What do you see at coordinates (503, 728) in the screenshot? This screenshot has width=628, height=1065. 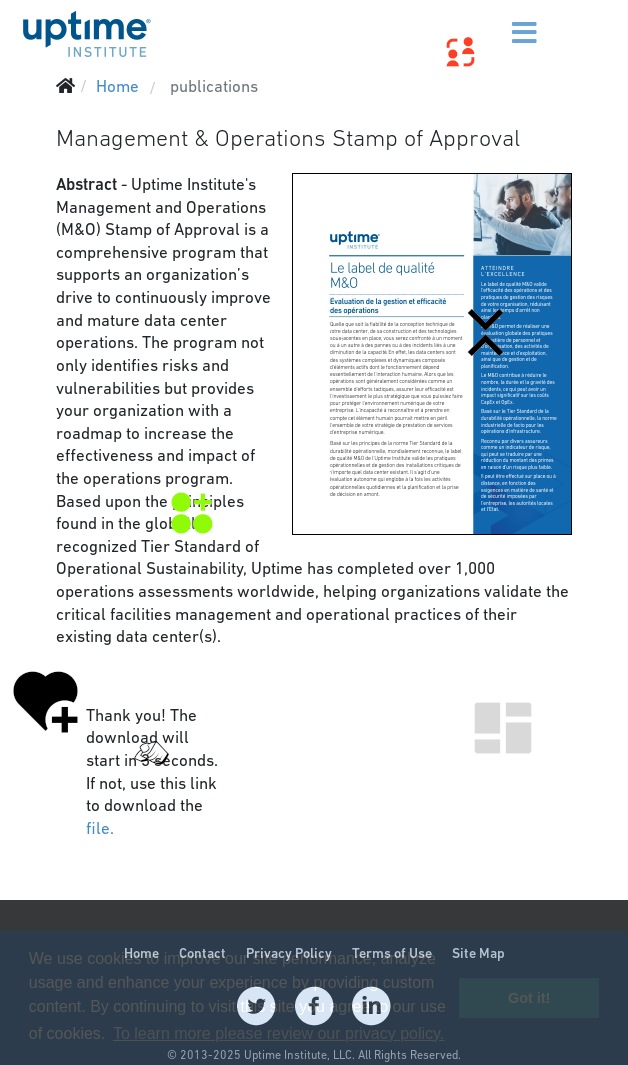 I see `switch to masonry grid view` at bounding box center [503, 728].